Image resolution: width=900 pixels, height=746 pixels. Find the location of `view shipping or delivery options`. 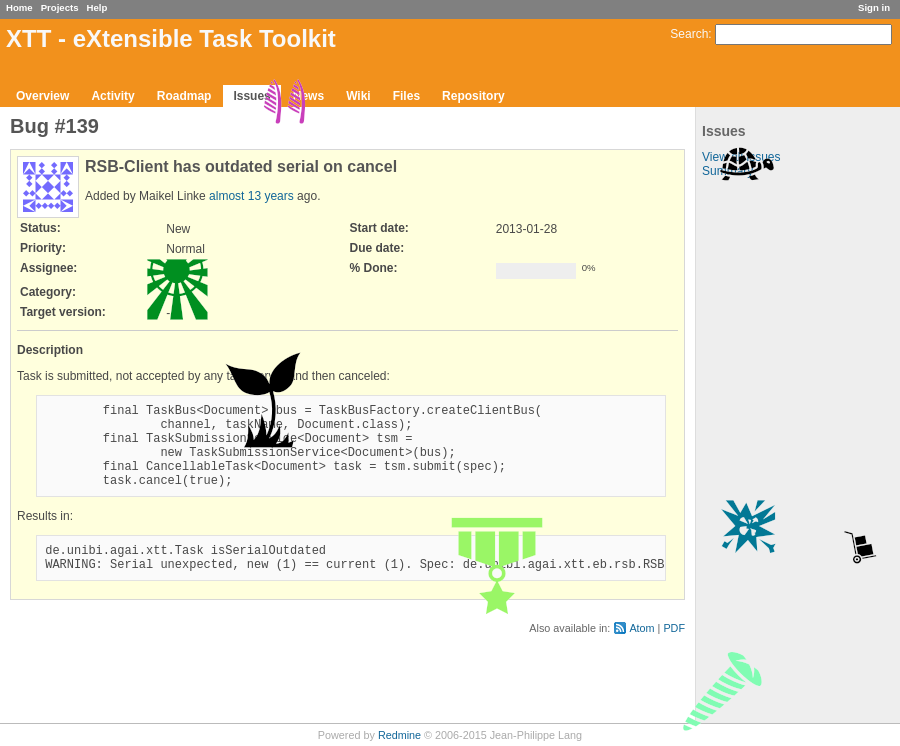

view shipping or delivery options is located at coordinates (861, 546).